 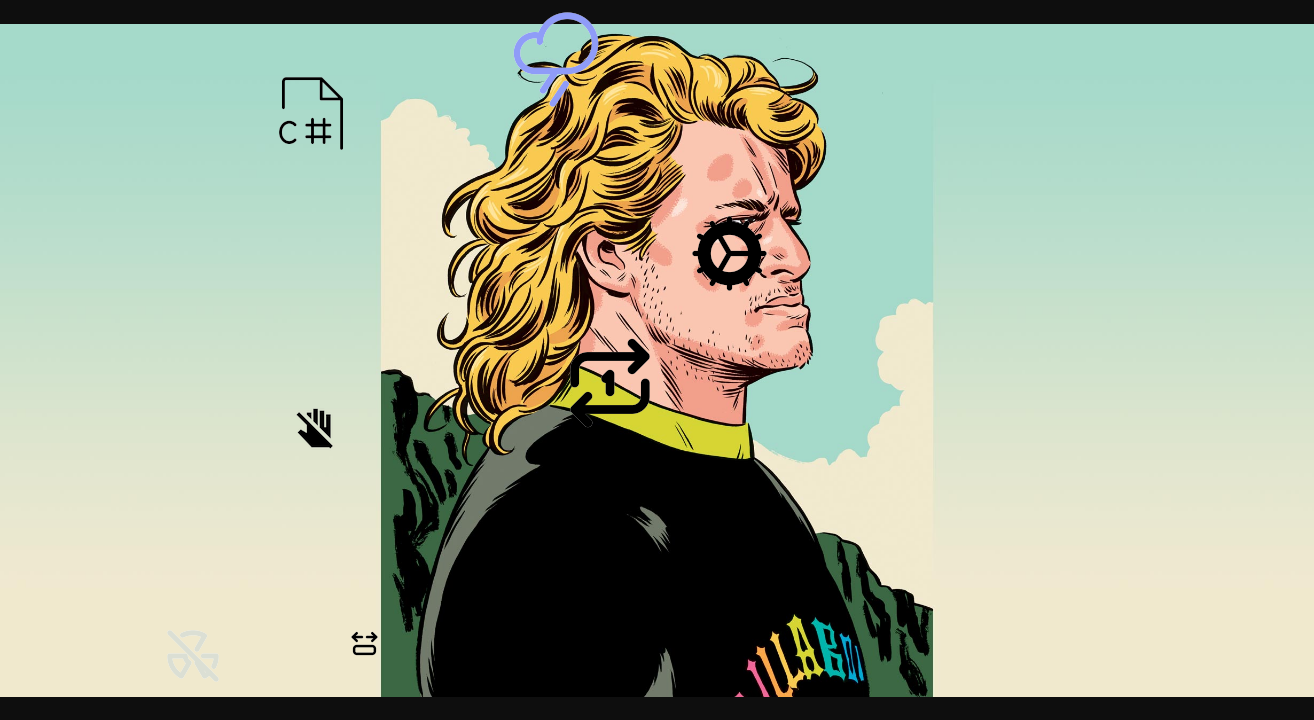 What do you see at coordinates (364, 643) in the screenshot?
I see `auto-resize content to fit container` at bounding box center [364, 643].